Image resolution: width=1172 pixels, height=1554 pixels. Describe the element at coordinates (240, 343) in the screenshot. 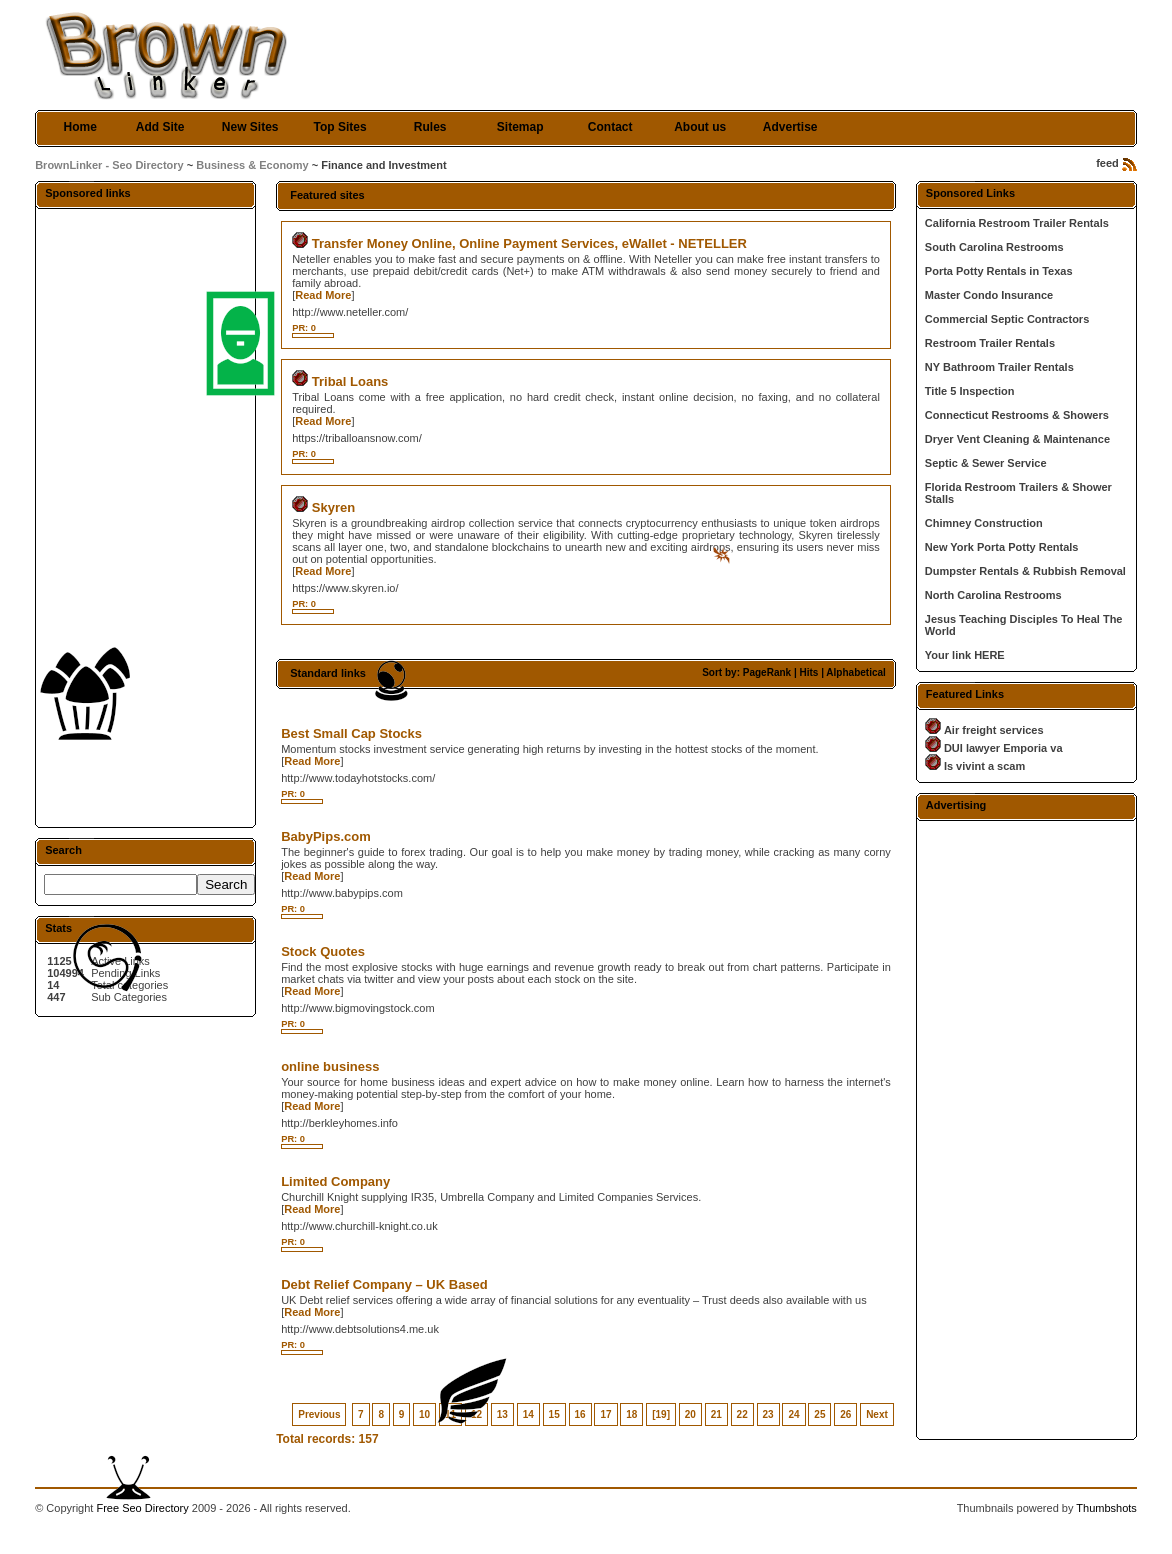

I see `view user profile or account` at that location.